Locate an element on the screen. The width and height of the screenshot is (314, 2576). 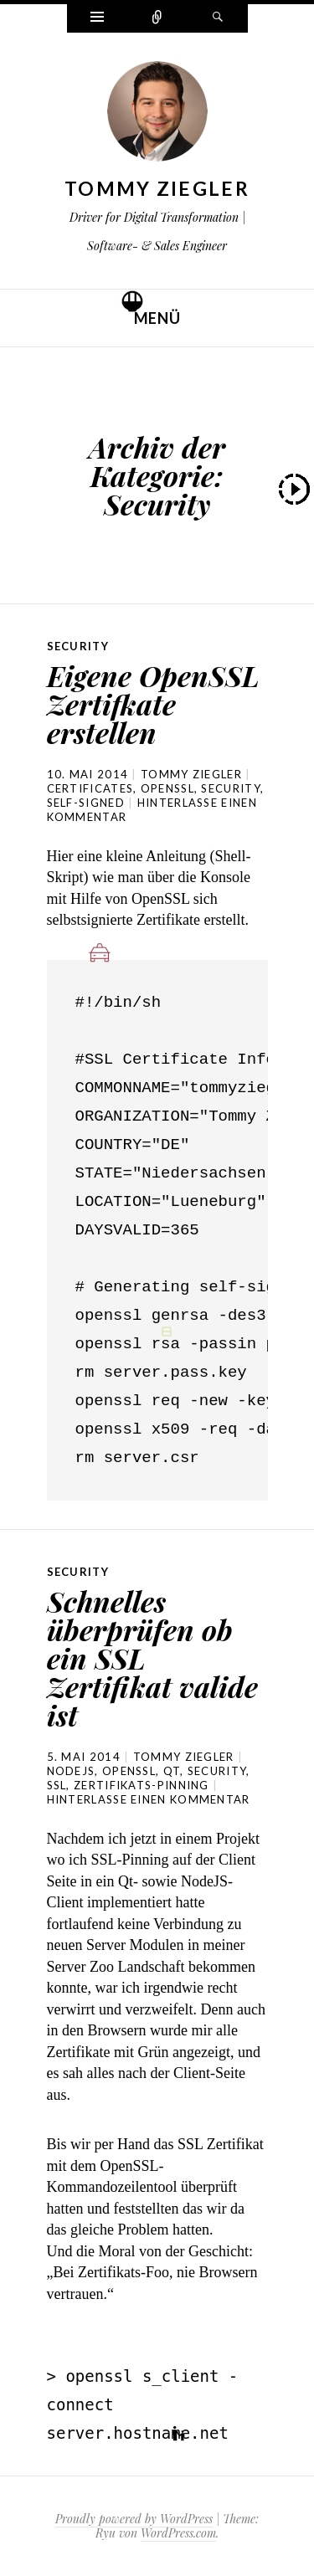
split view horizontally is located at coordinates (167, 1332).